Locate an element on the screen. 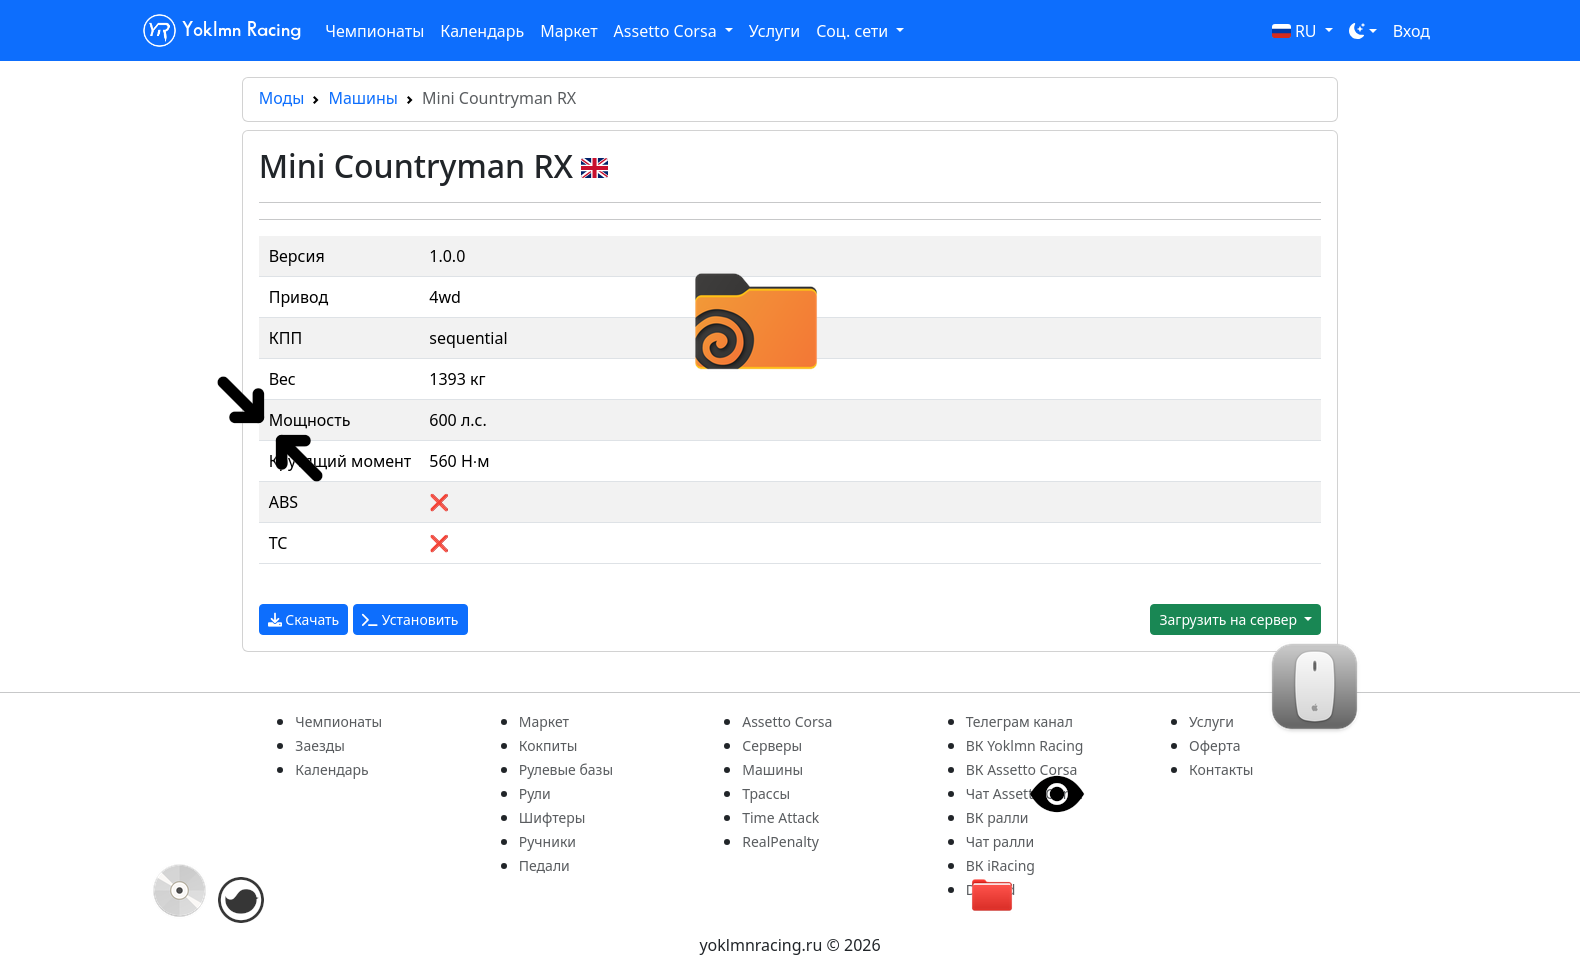  launch budgie desktop environment is located at coordinates (241, 900).